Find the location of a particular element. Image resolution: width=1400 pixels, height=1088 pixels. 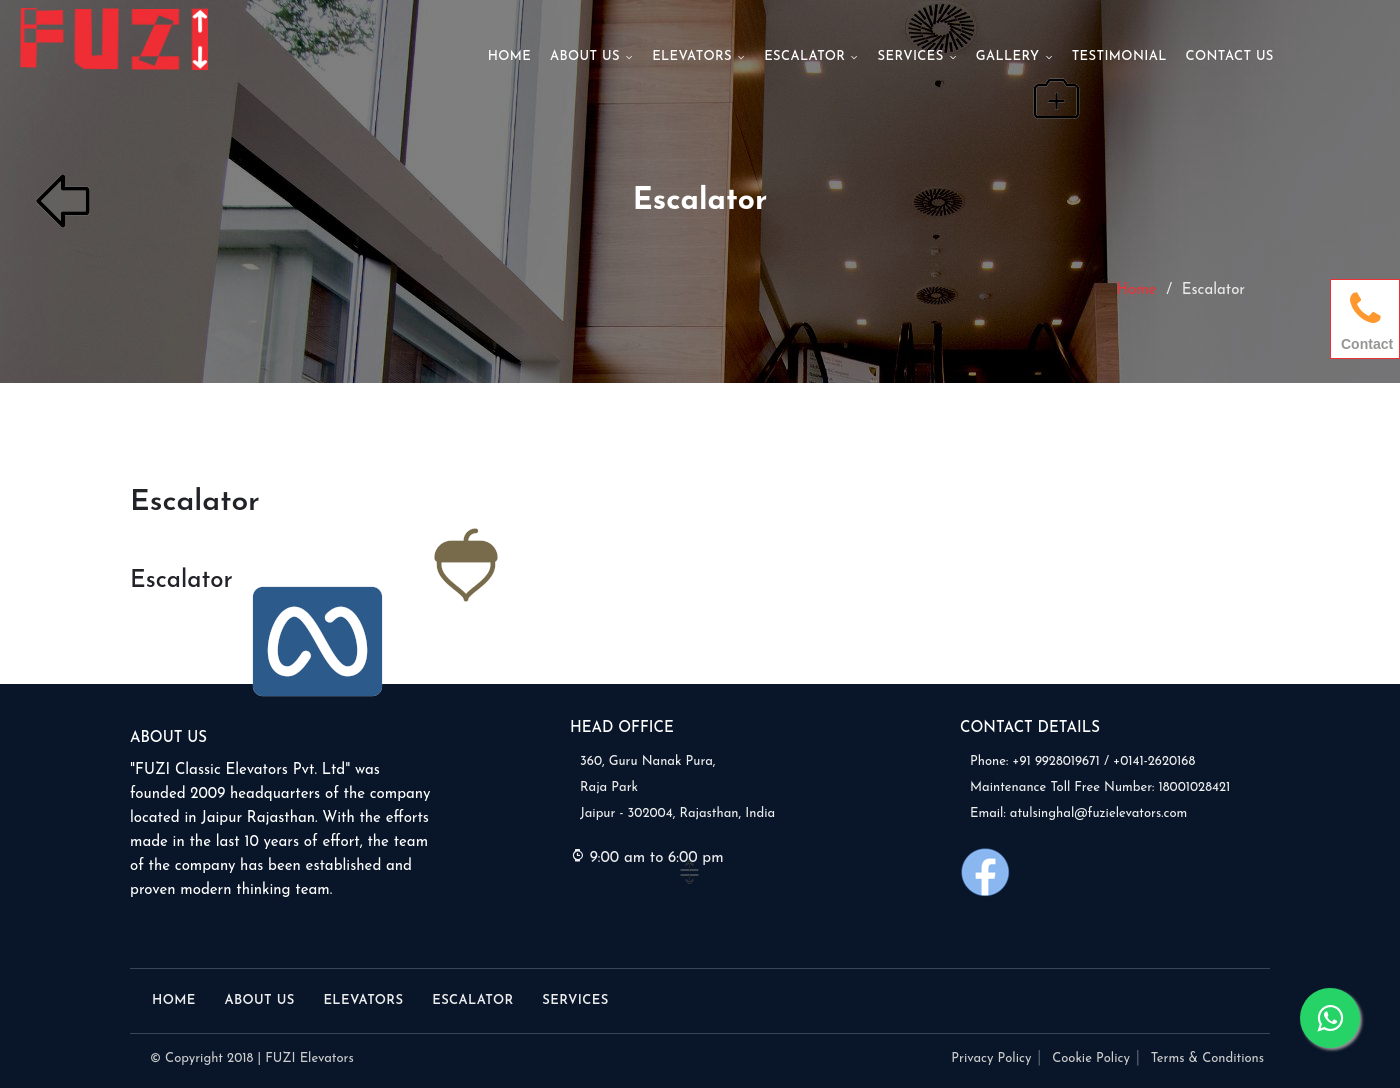

access nature or outdoor-related content is located at coordinates (466, 565).